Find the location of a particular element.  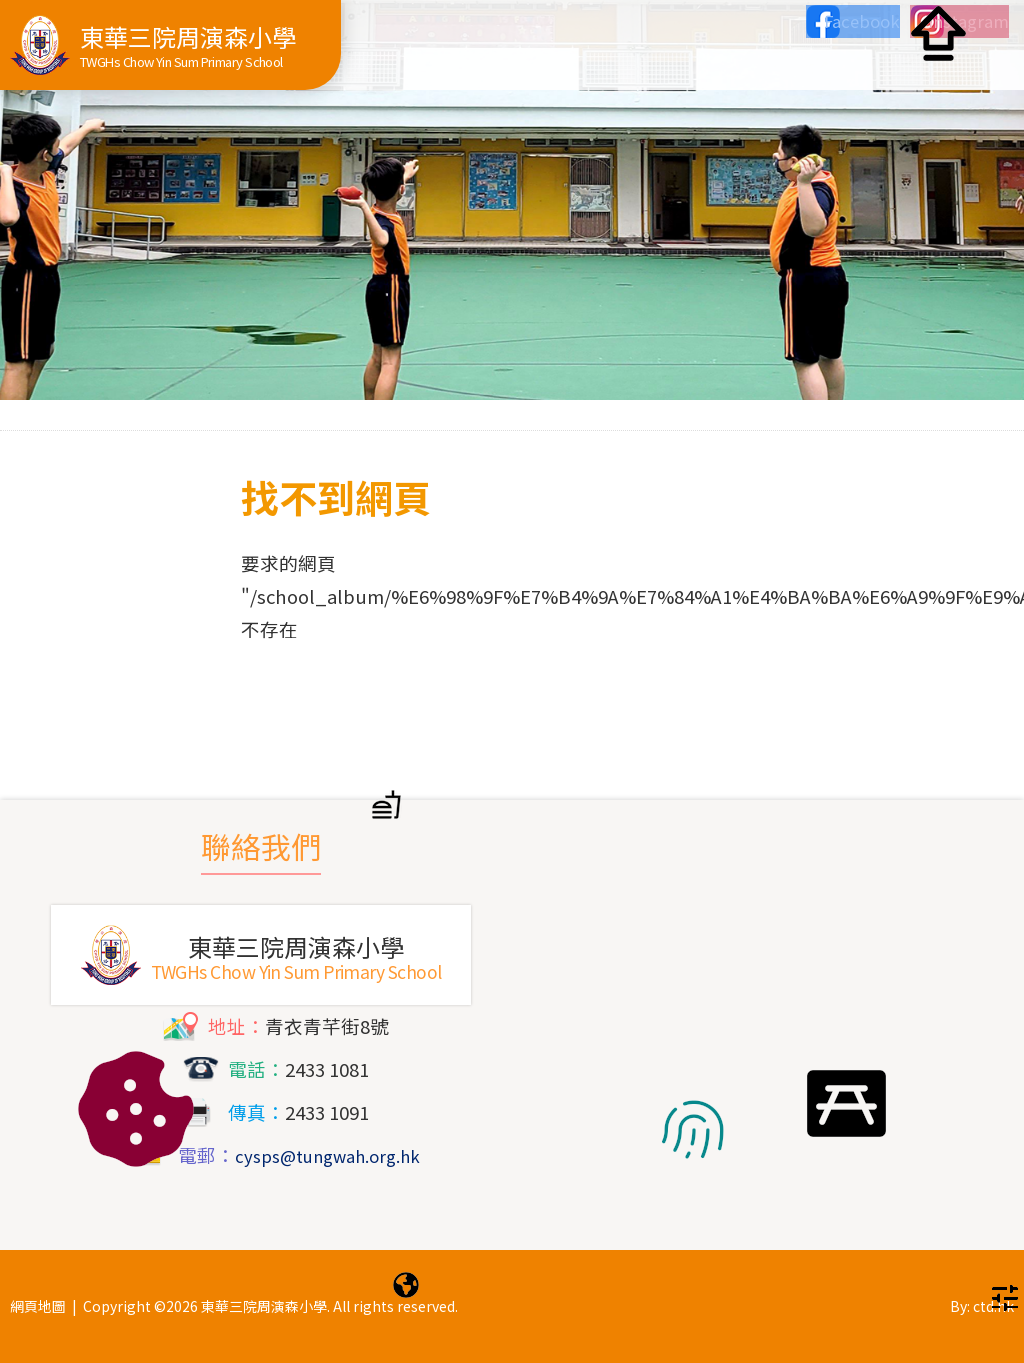

authenticate with fingerprint is located at coordinates (694, 1130).